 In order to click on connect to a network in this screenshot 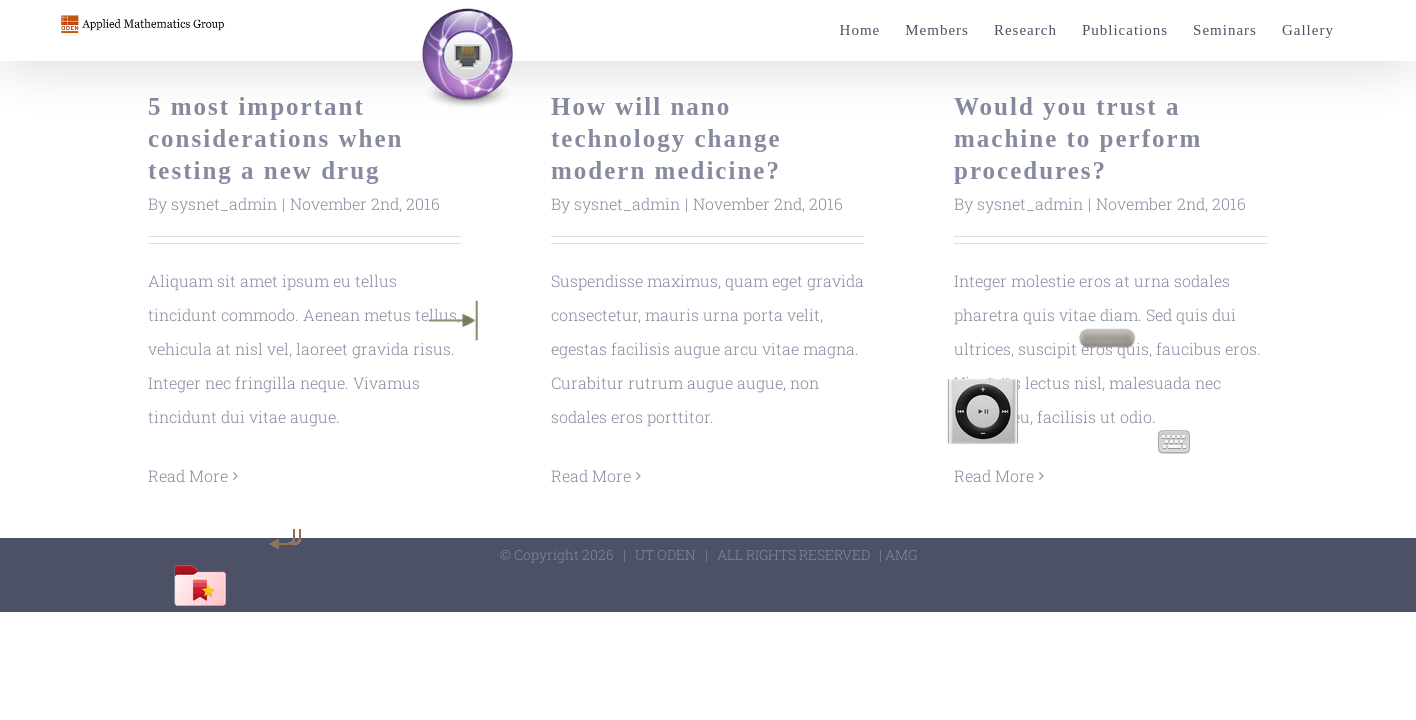, I will do `click(468, 60)`.